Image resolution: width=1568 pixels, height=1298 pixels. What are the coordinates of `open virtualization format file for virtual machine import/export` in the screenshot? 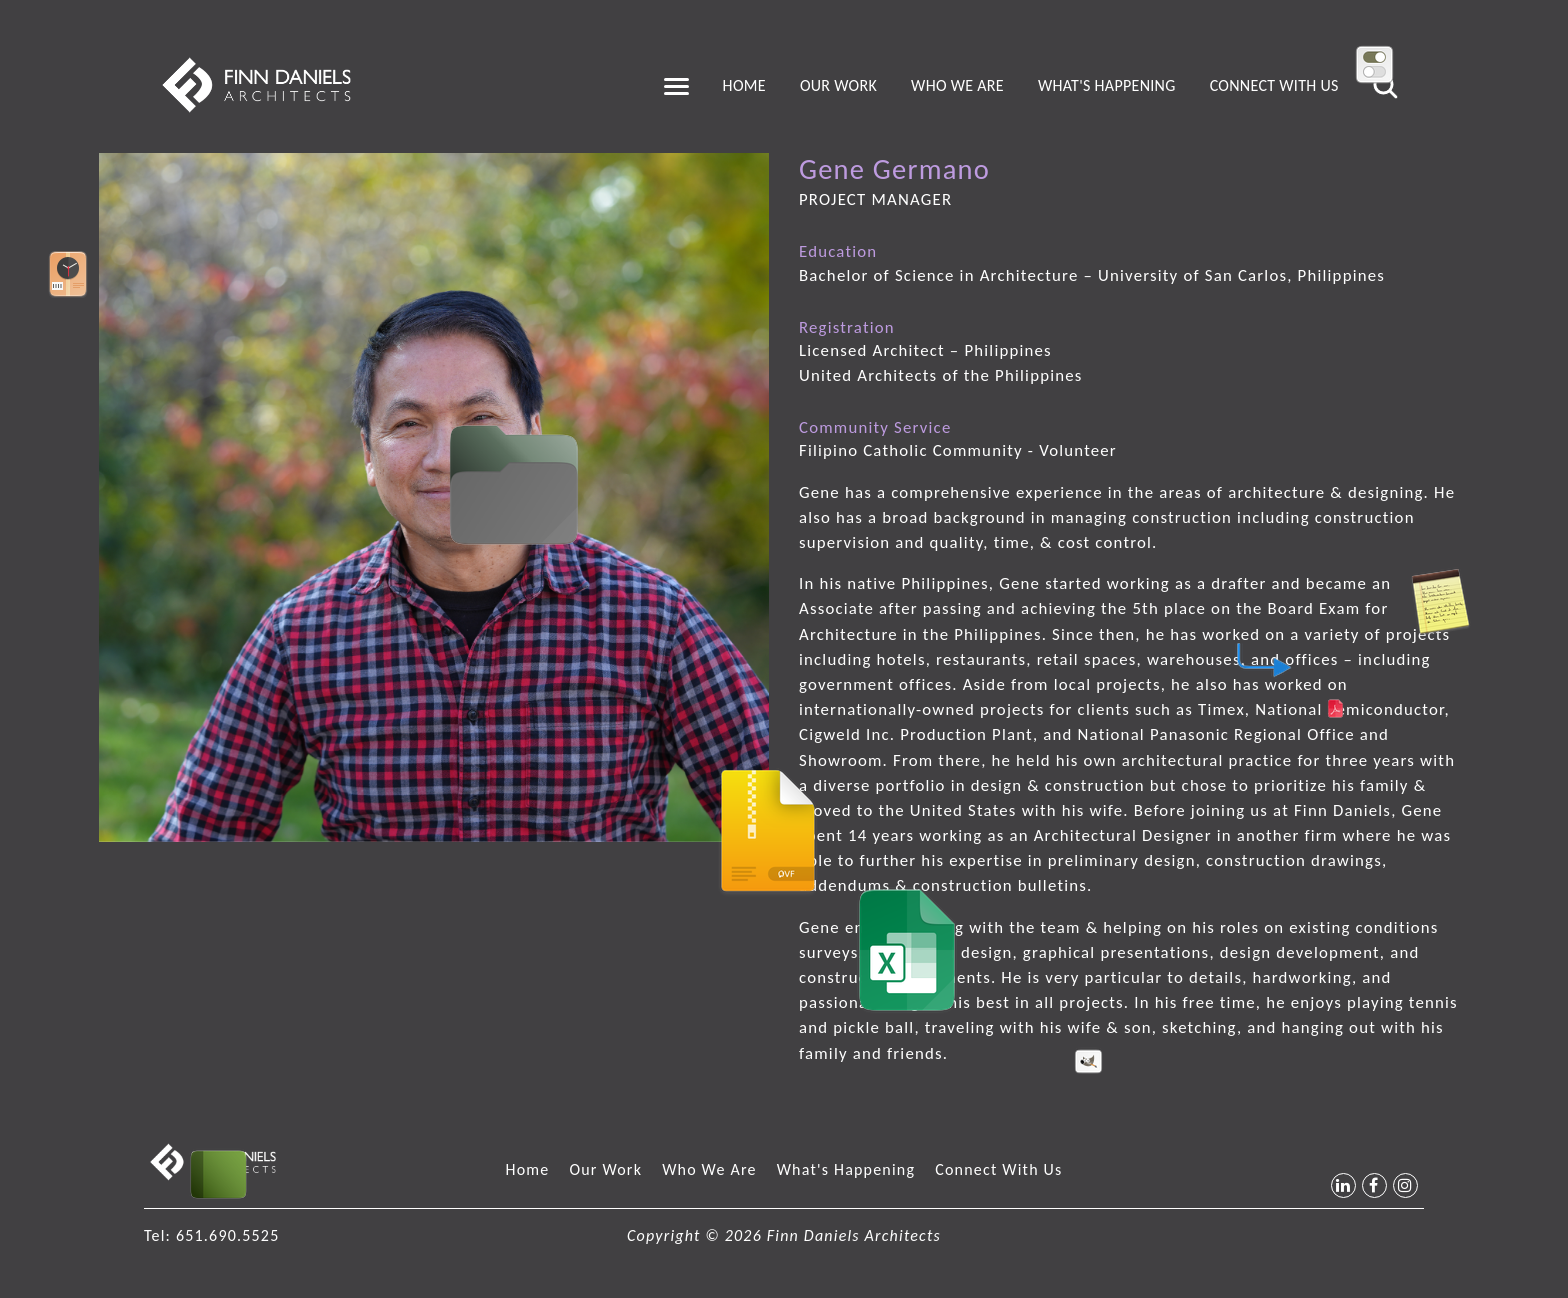 It's located at (768, 833).